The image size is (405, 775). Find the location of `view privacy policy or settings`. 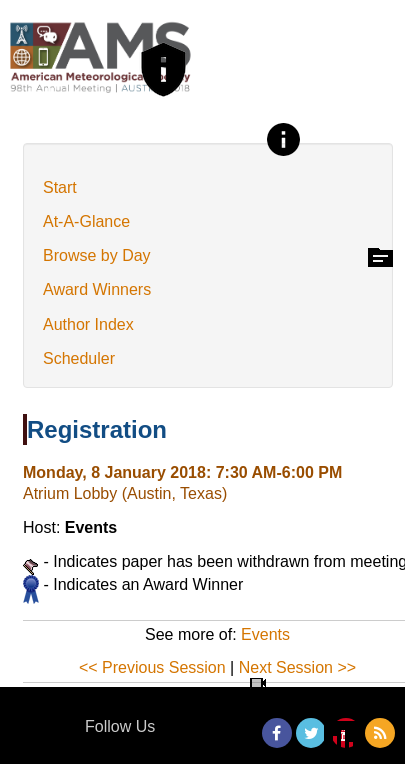

view privacy policy or settings is located at coordinates (163, 69).